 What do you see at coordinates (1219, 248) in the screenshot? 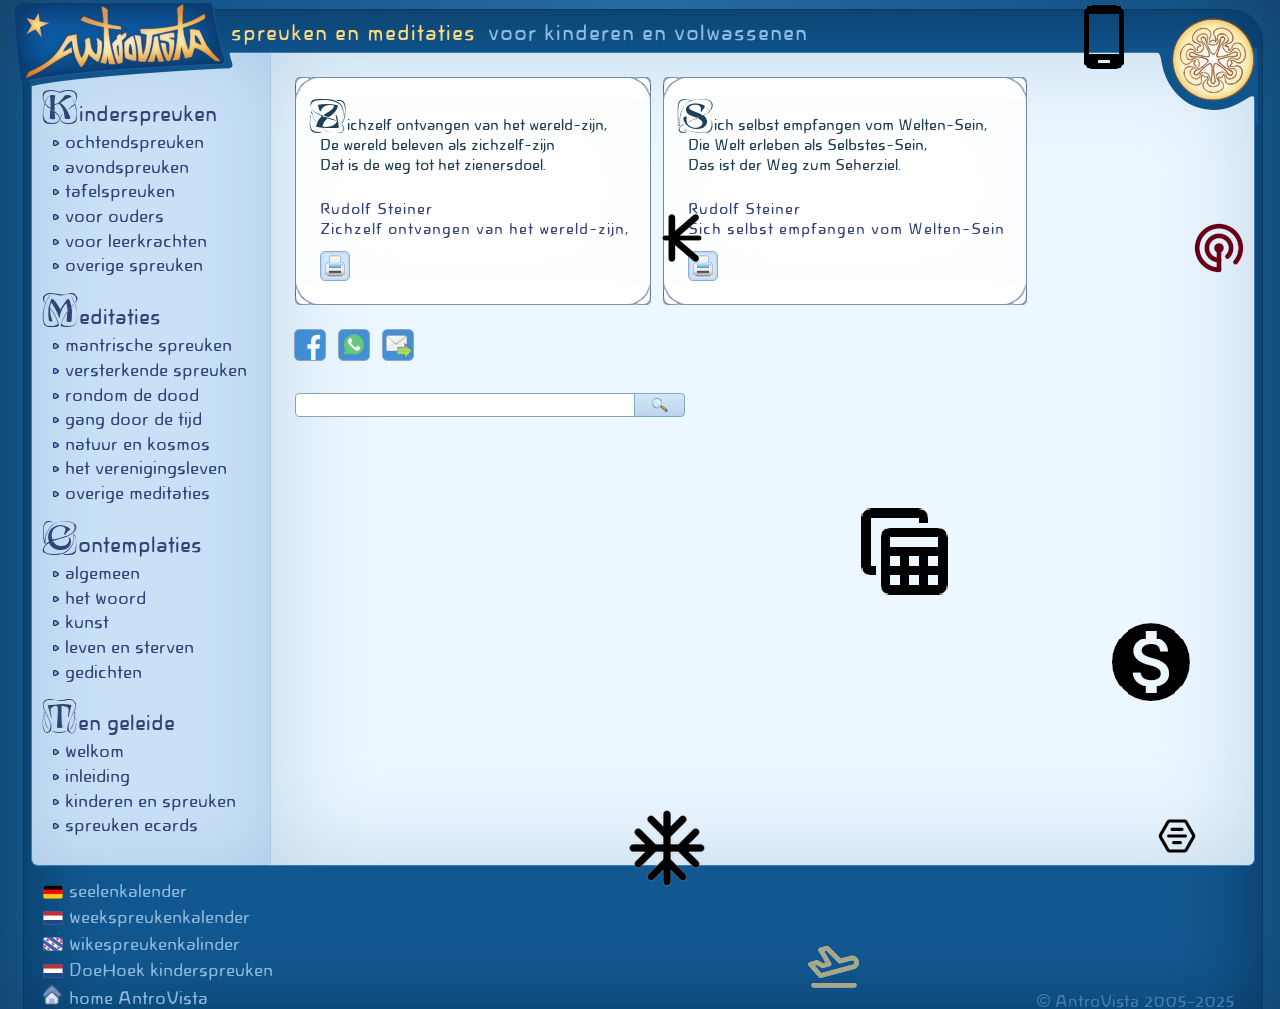
I see `access radar or scanning functionality` at bounding box center [1219, 248].